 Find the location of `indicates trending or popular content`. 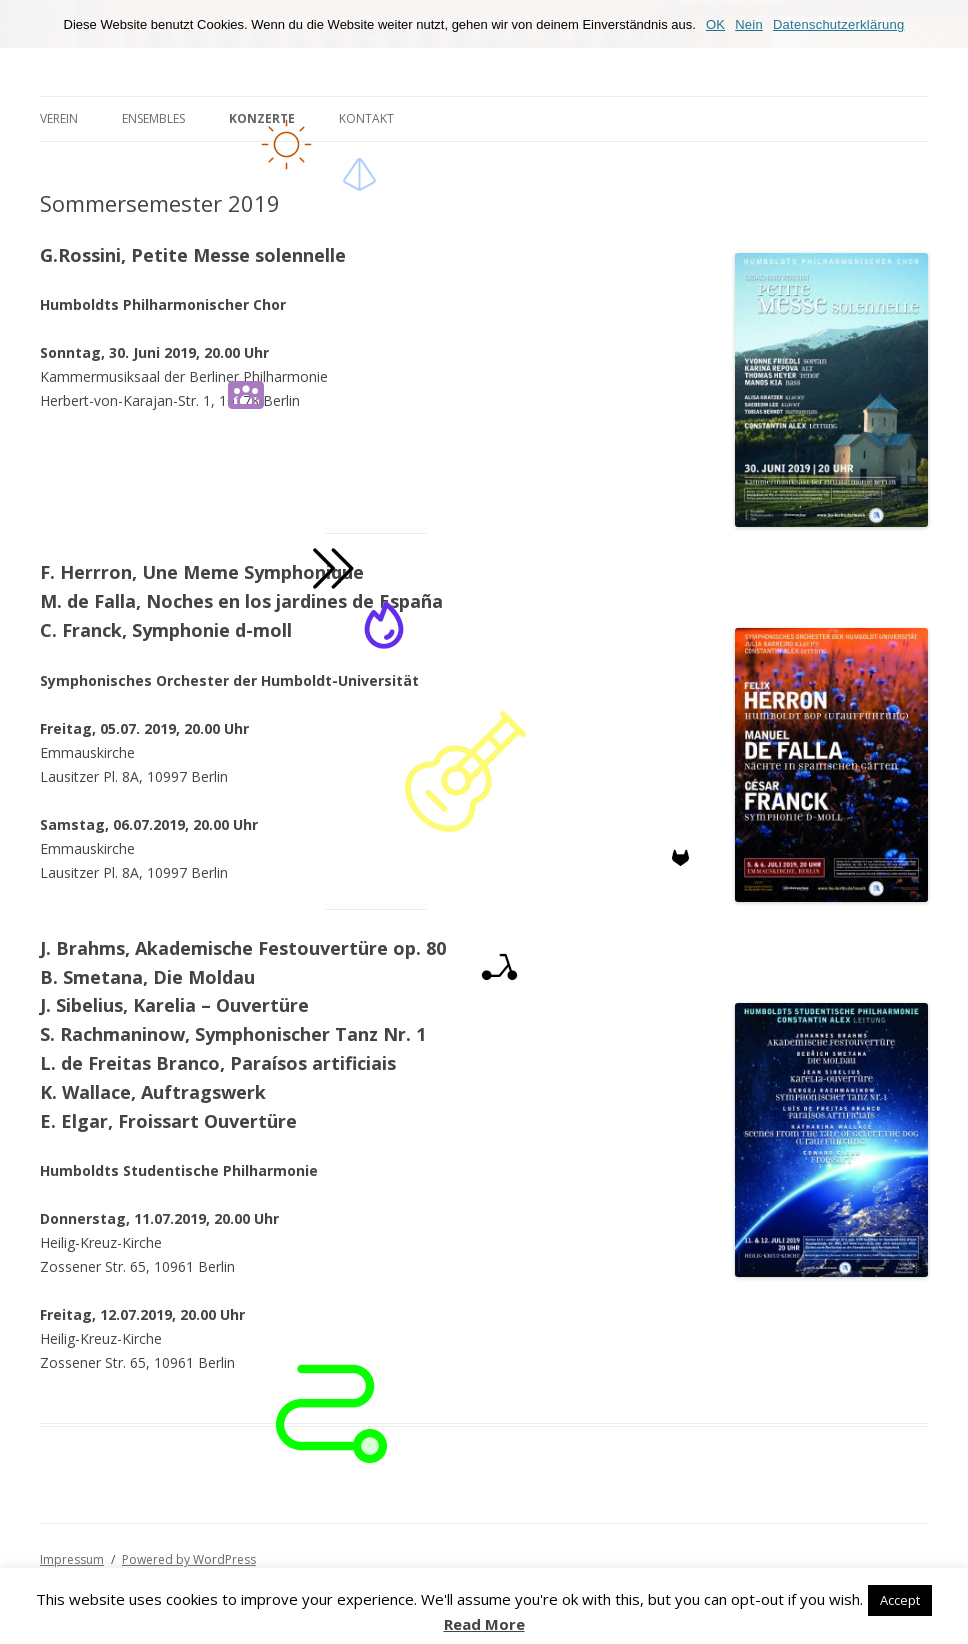

indicates trending or popular content is located at coordinates (384, 626).